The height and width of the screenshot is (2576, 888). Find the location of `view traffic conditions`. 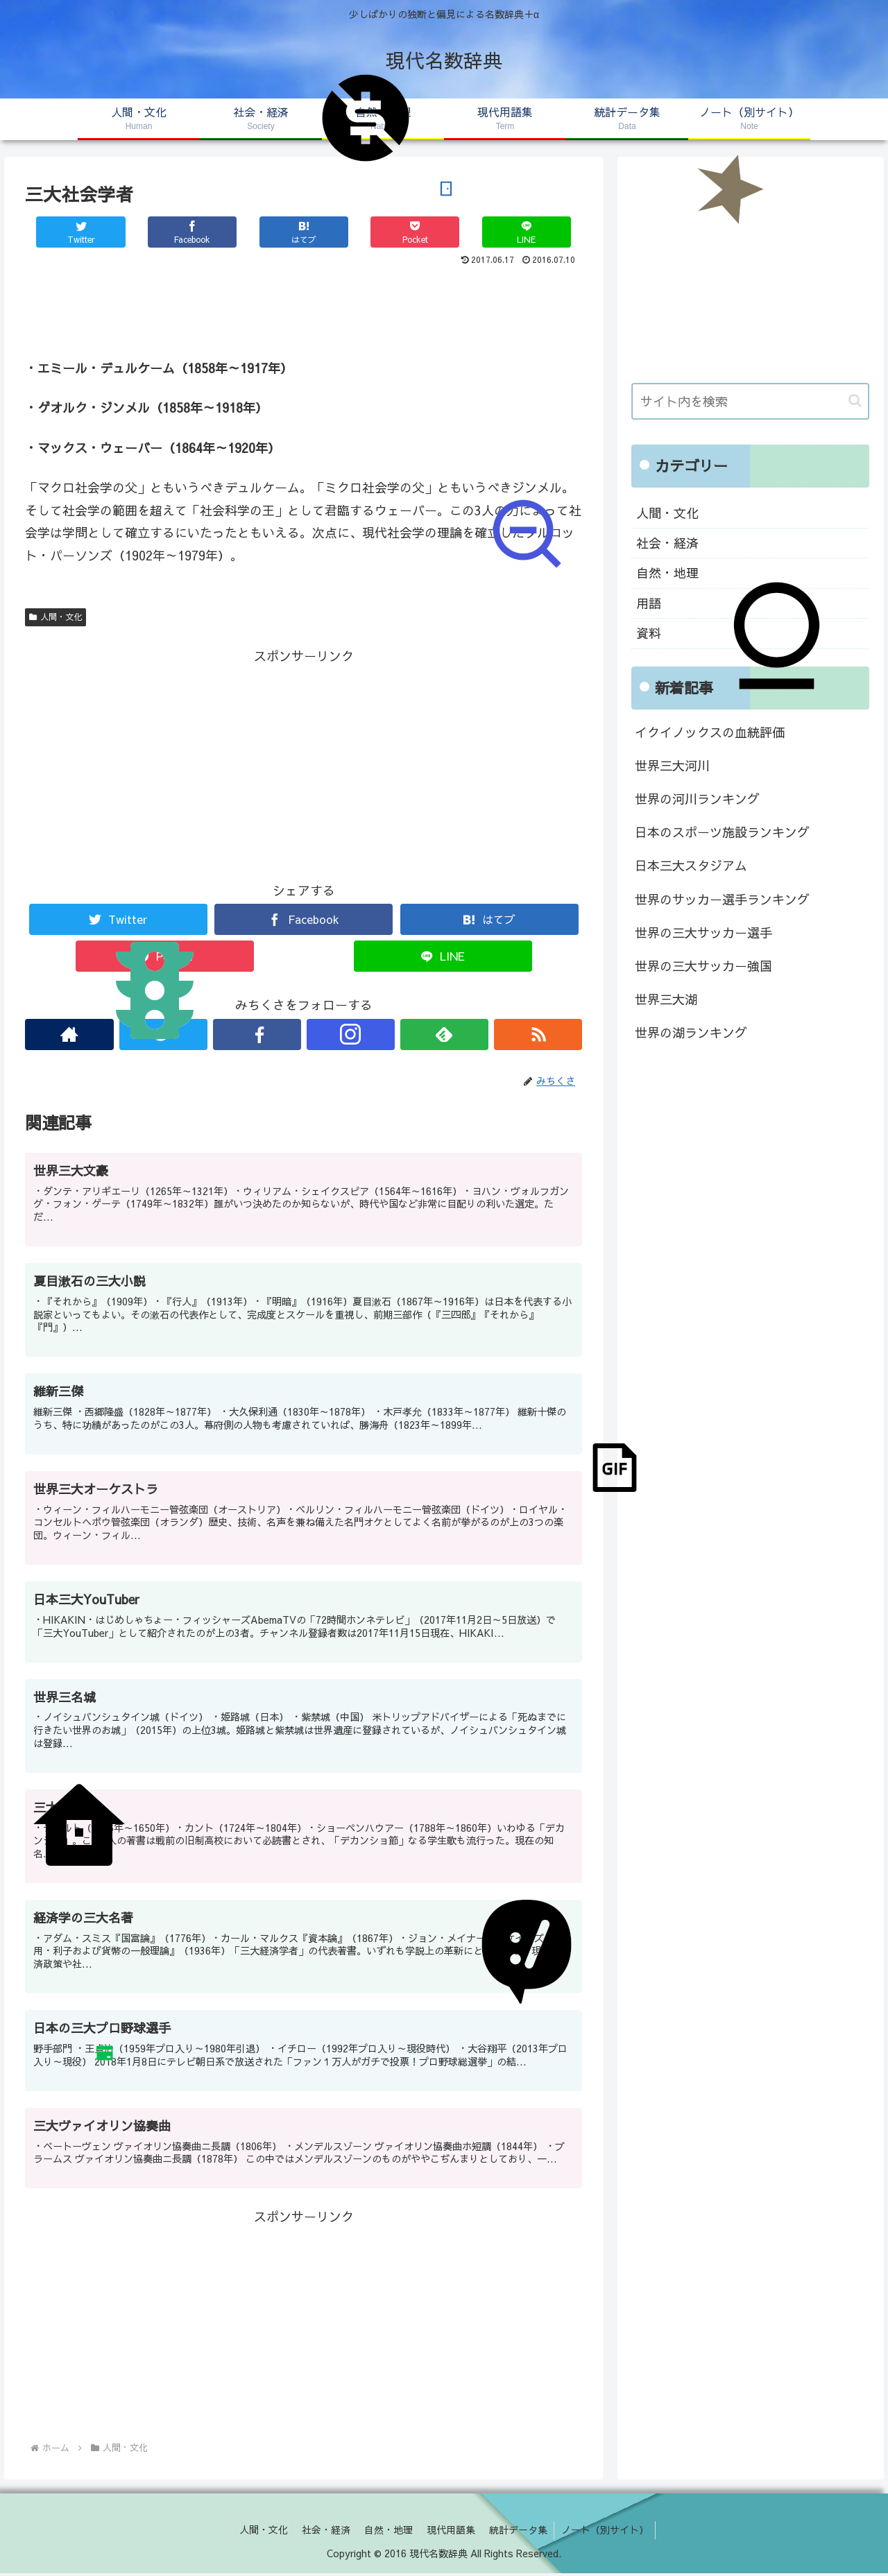

view traffic conditions is located at coordinates (155, 990).